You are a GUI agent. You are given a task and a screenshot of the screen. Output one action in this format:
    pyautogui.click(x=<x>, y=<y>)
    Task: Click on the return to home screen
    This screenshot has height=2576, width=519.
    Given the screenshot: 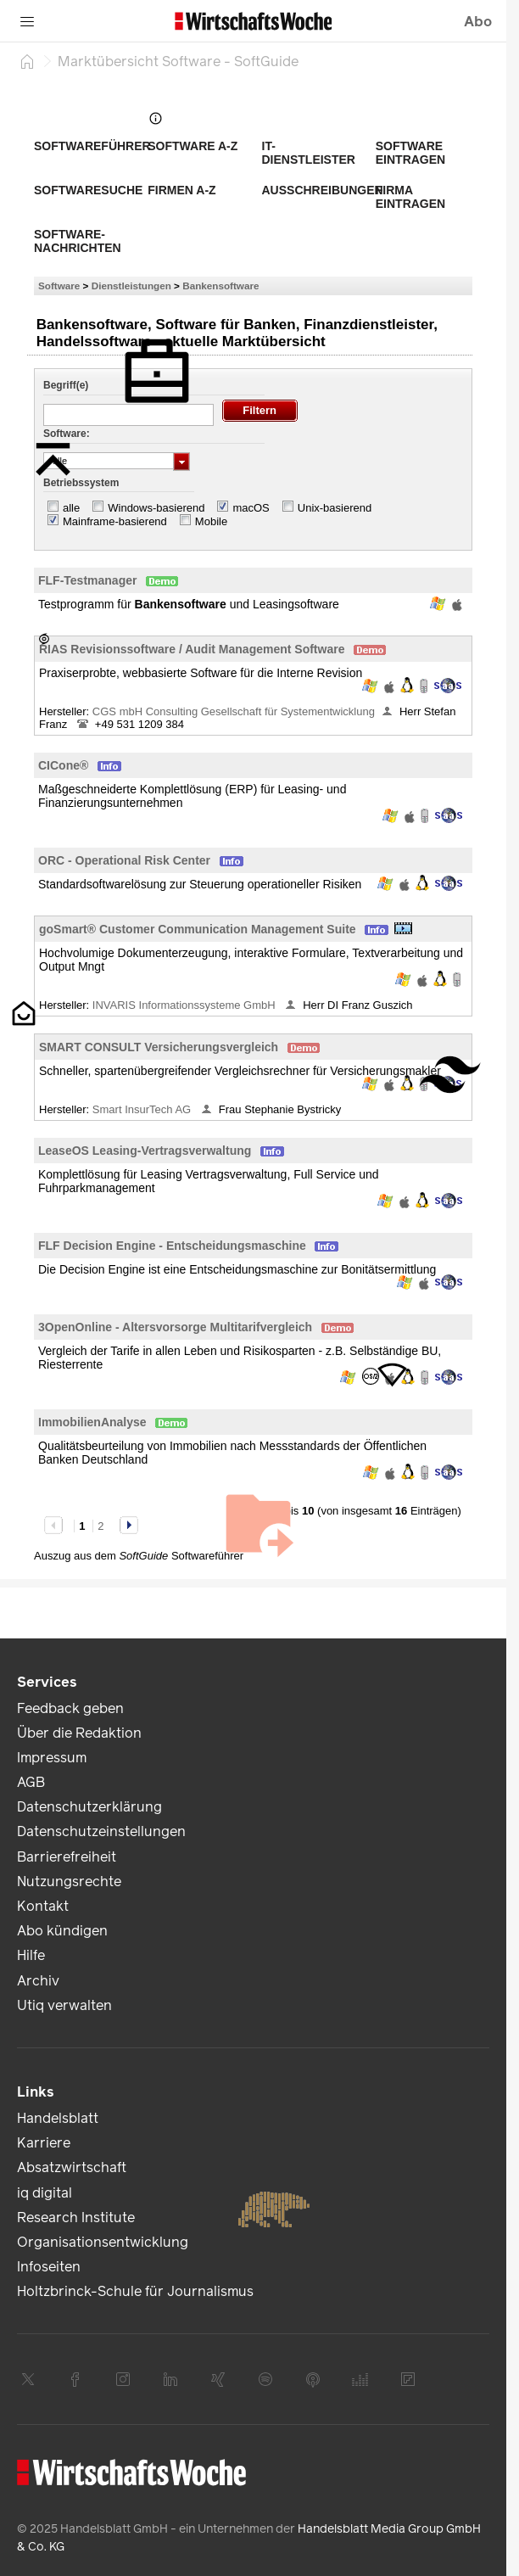 What is the action you would take?
    pyautogui.click(x=24, y=1014)
    